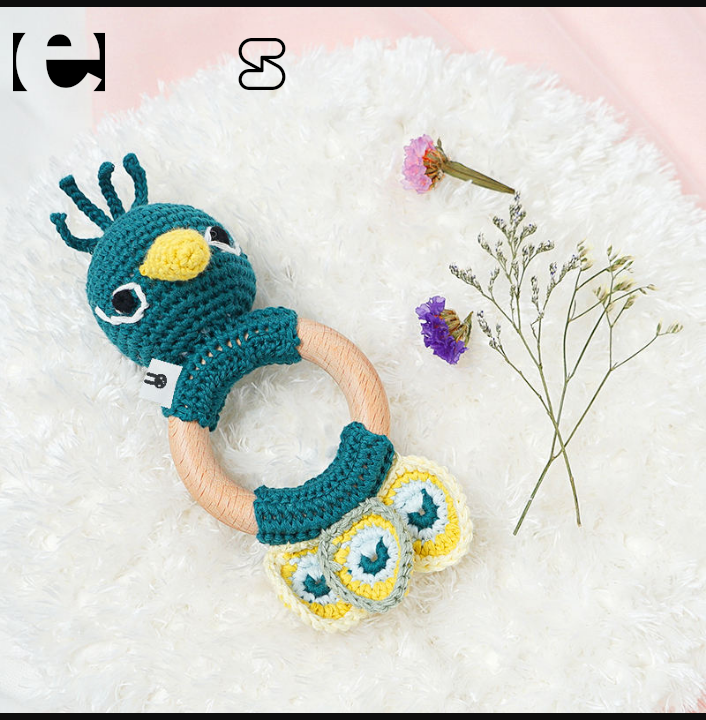  I want to click on open Session messaging app, so click(262, 64).